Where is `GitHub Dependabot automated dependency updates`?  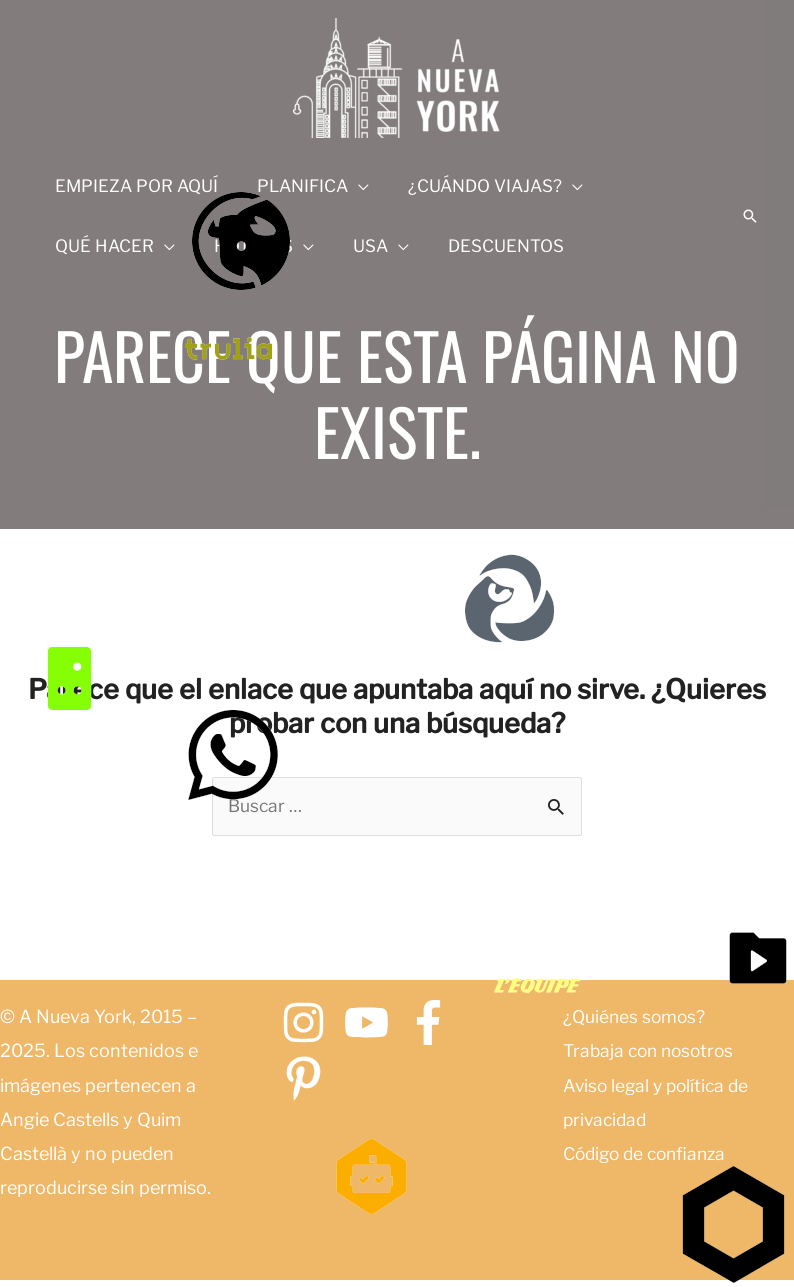 GitHub Dependabot automated dependency updates is located at coordinates (371, 1176).